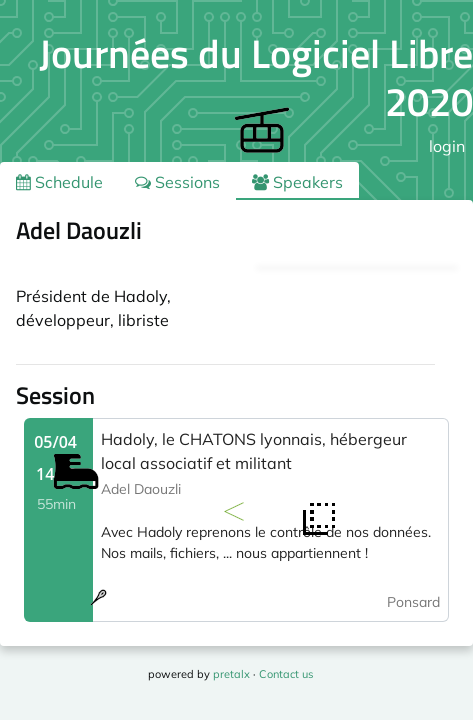 The width and height of the screenshot is (473, 720). What do you see at coordinates (74, 471) in the screenshot?
I see `view footwear or shoe options` at bounding box center [74, 471].